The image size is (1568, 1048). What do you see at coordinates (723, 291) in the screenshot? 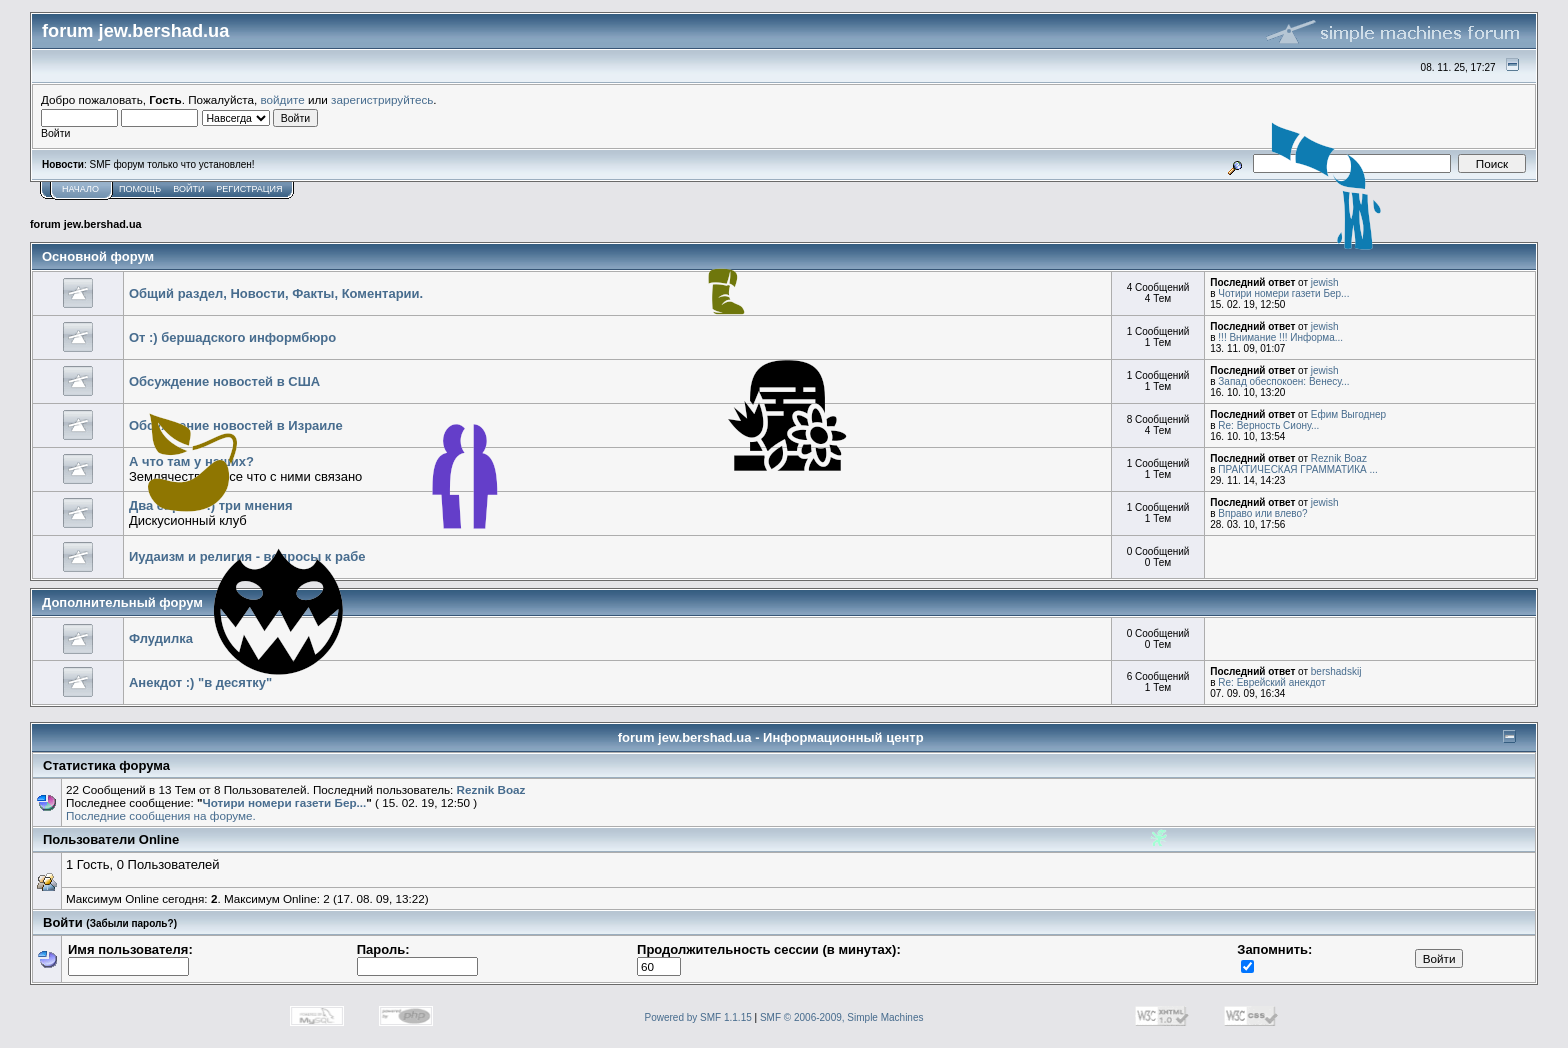
I see `equip footwear to your character` at bounding box center [723, 291].